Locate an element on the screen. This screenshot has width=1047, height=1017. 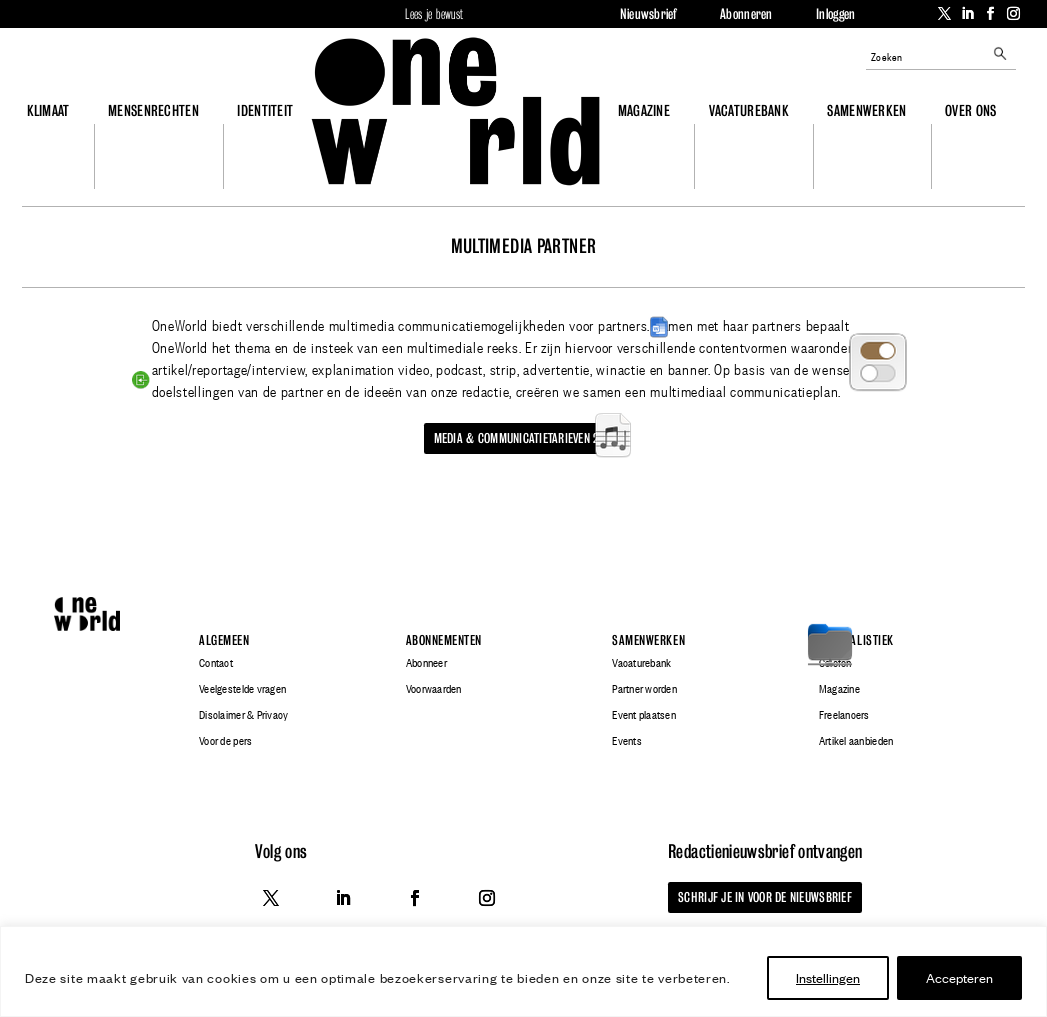
open desktop preferences or settings is located at coordinates (878, 362).